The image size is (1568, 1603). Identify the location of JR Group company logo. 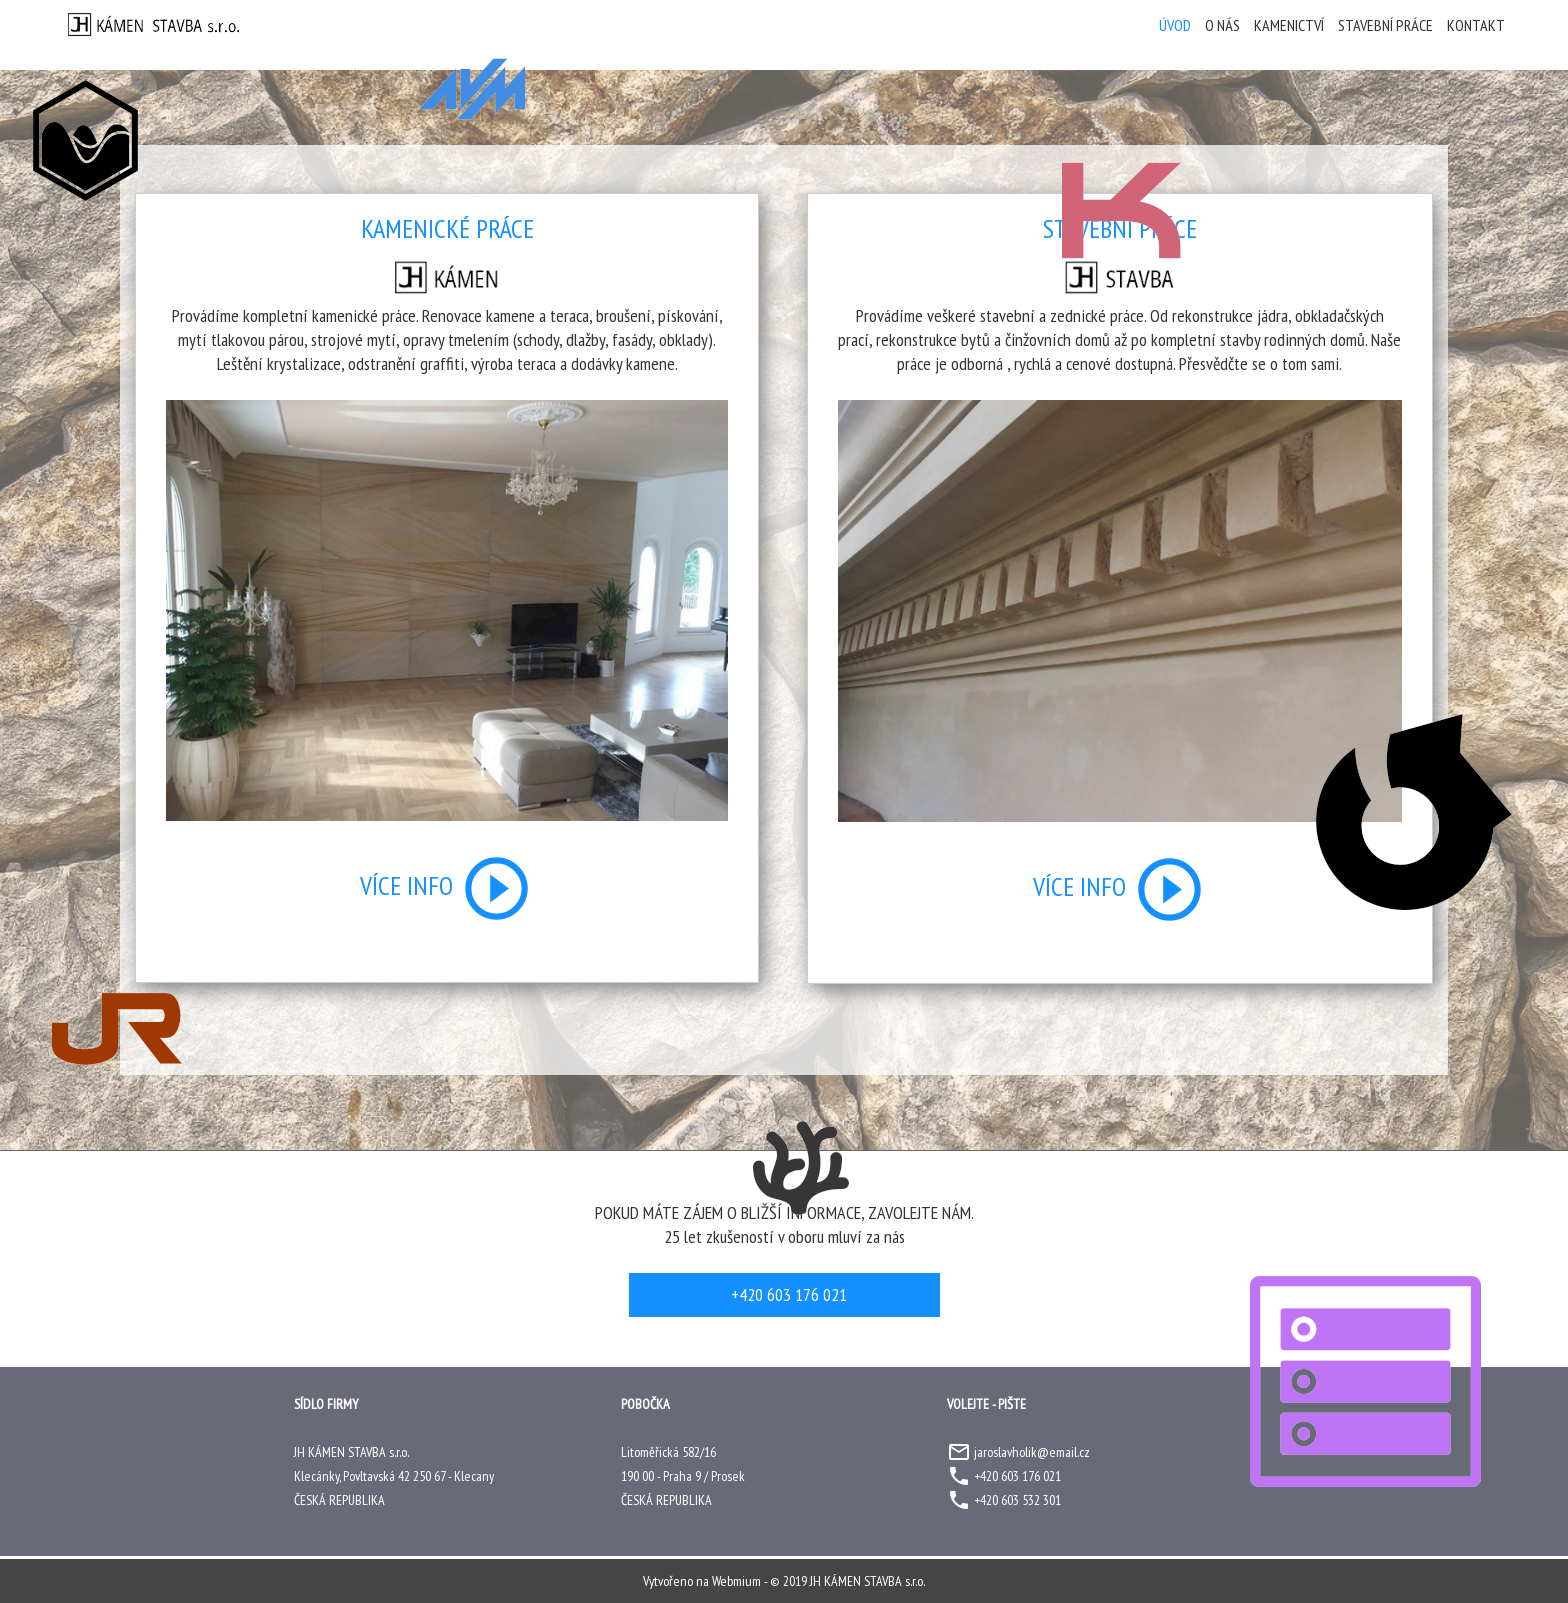
(117, 1029).